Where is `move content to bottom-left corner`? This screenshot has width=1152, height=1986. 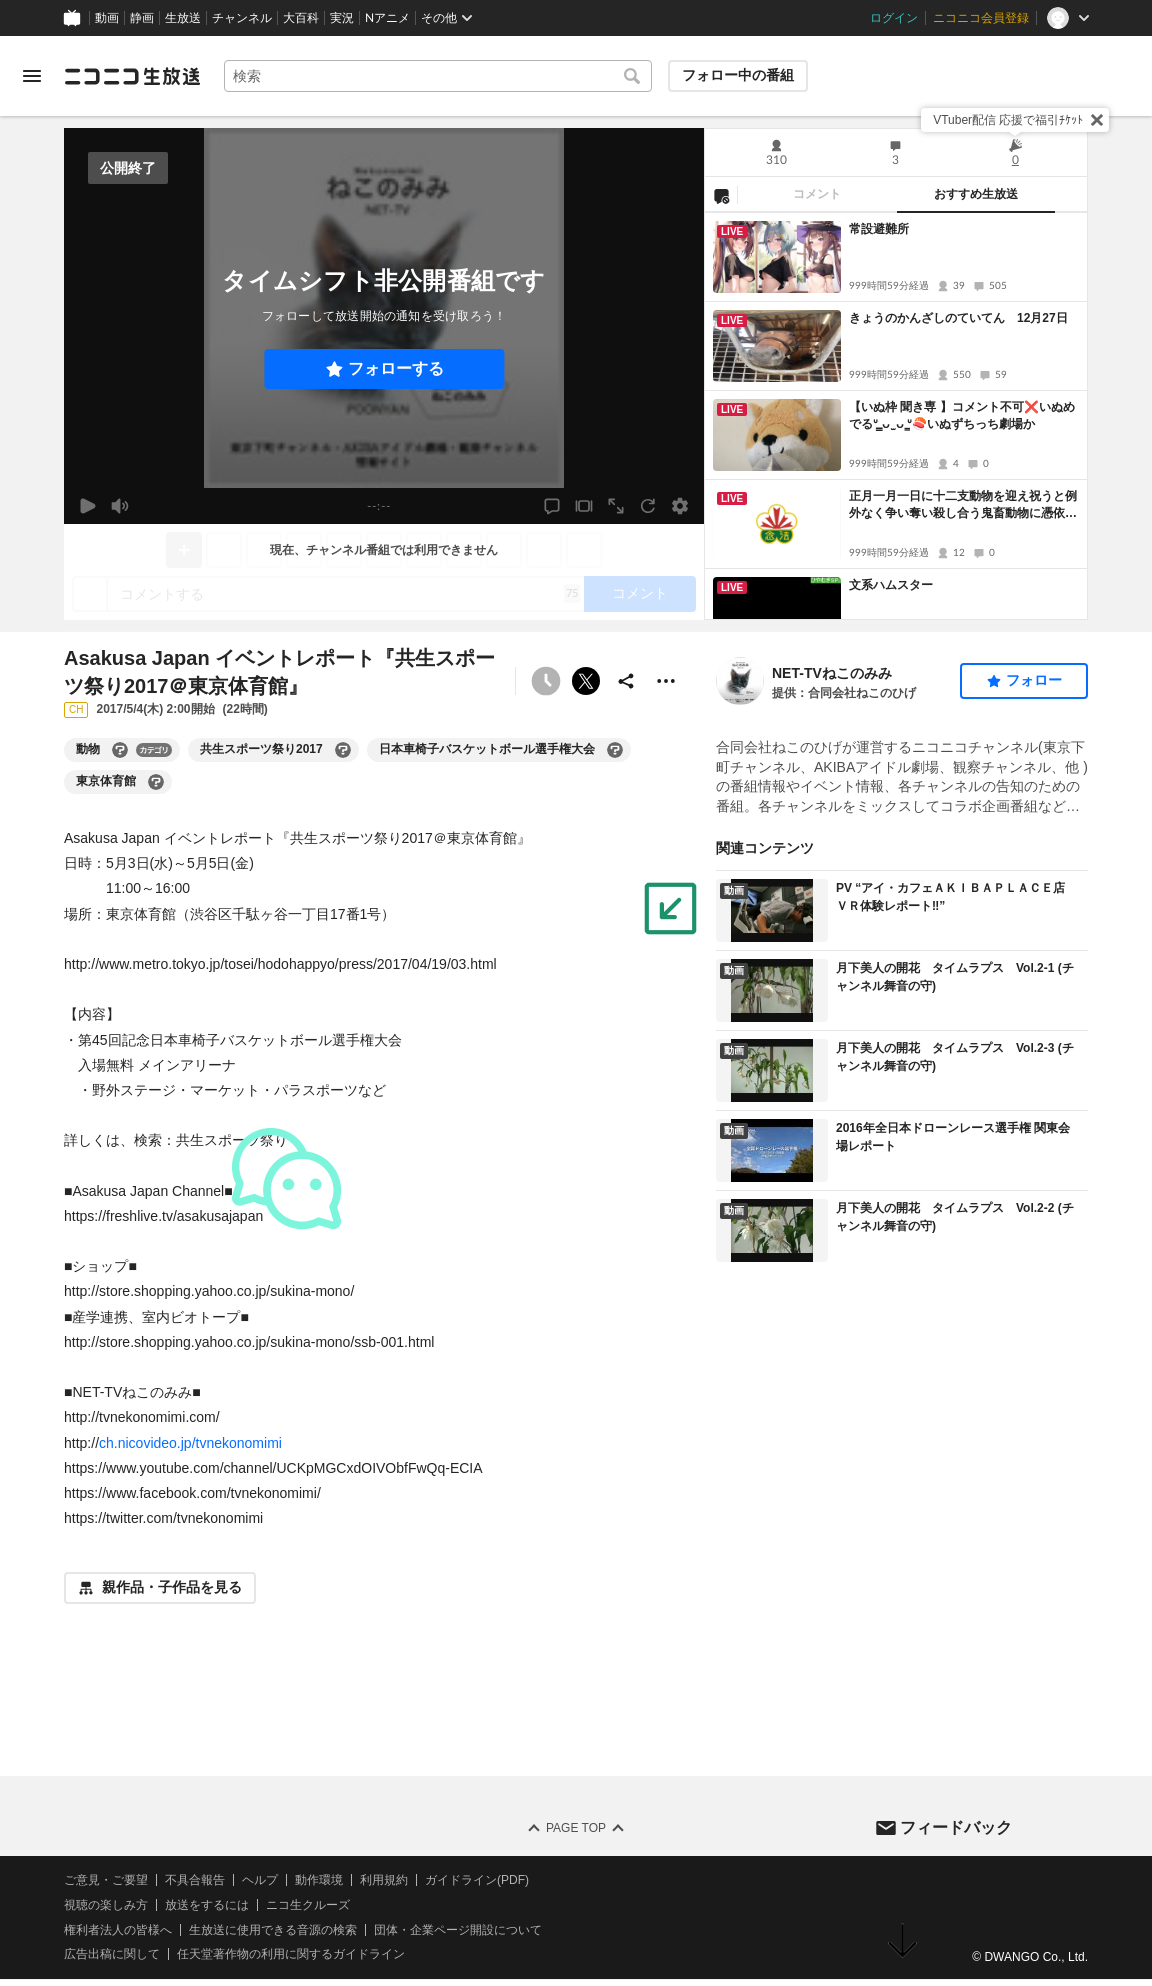
move content to bottom-left corner is located at coordinates (670, 908).